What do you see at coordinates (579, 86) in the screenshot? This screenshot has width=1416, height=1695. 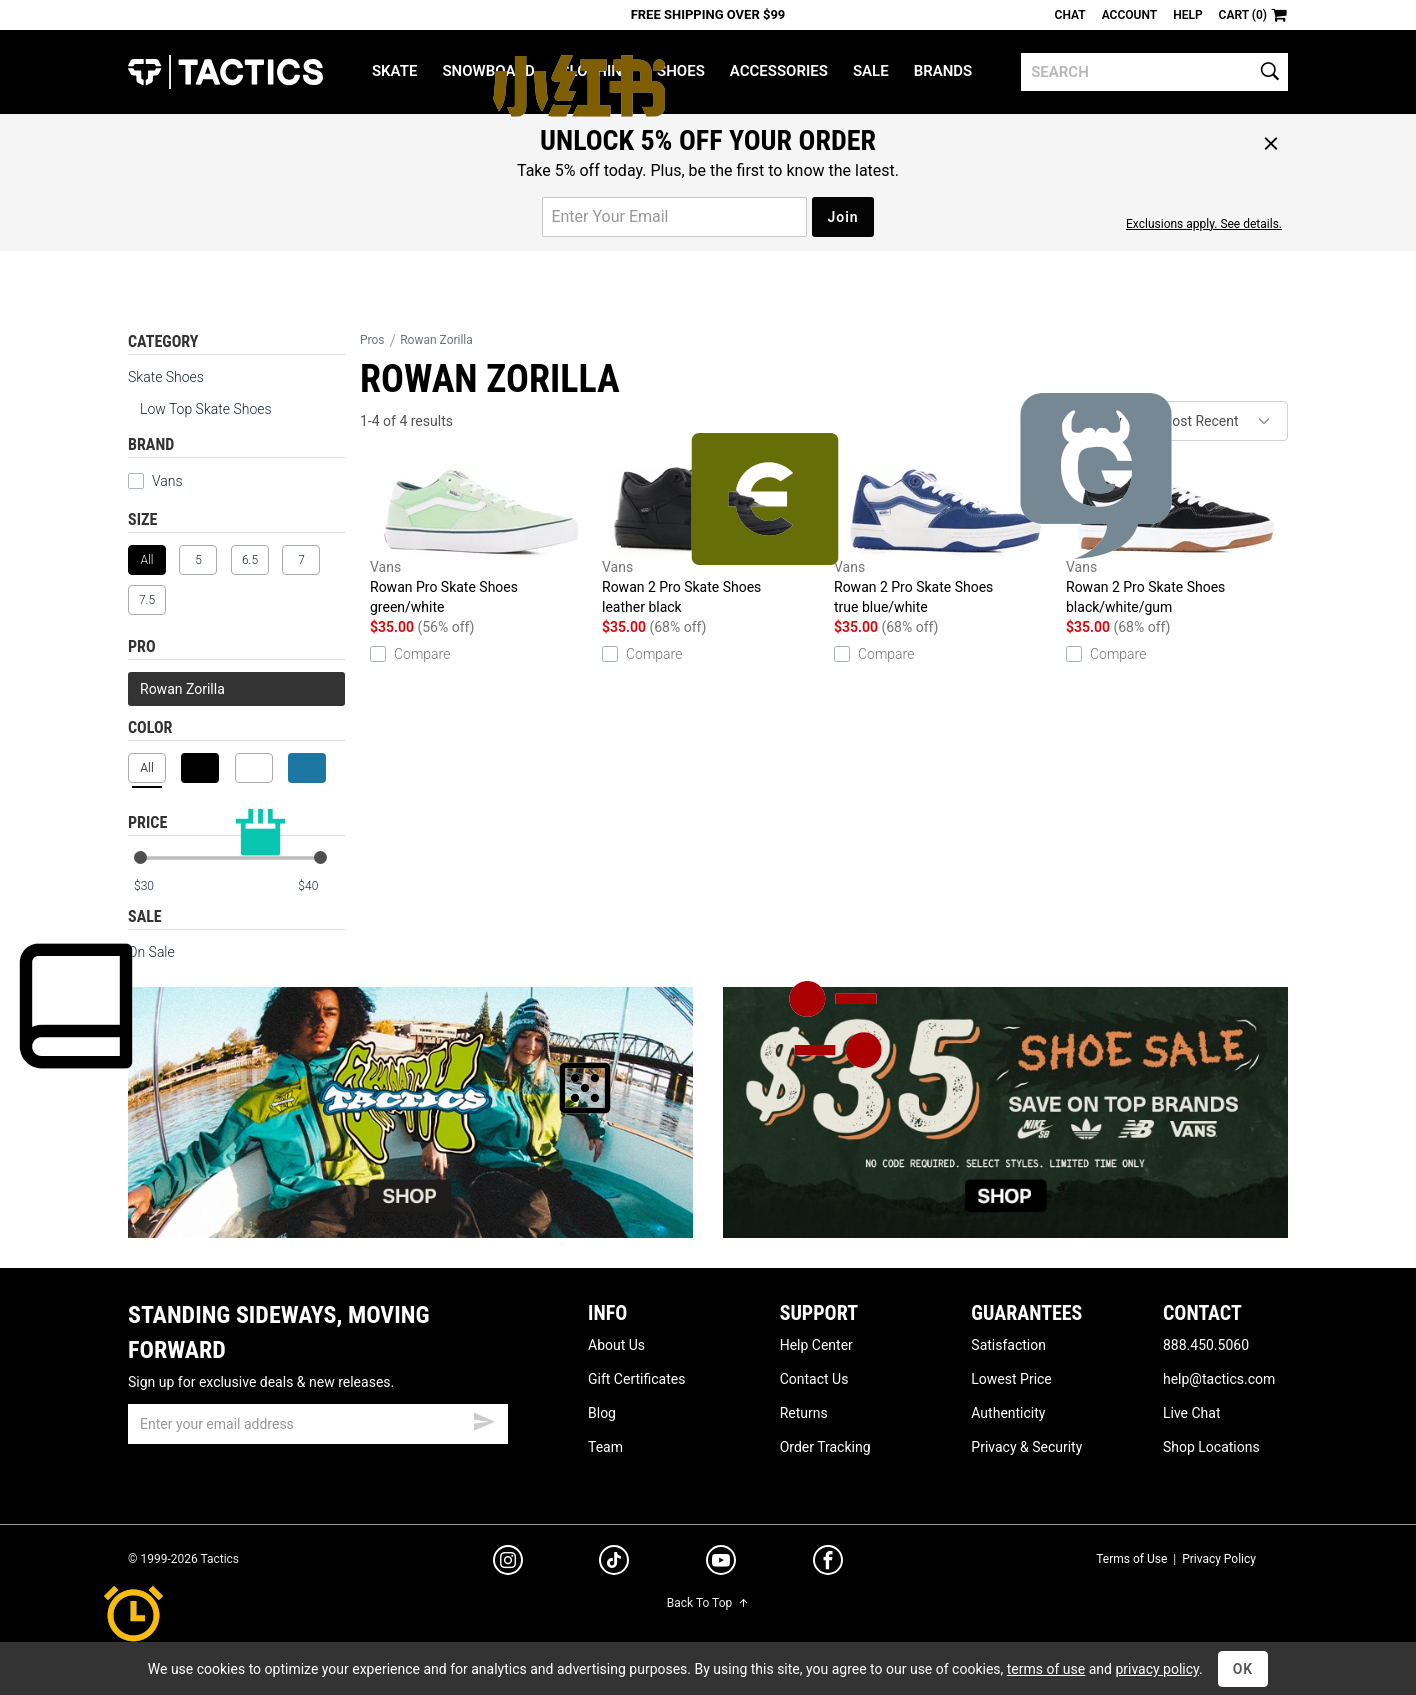 I see `open xiaohongshu app` at bounding box center [579, 86].